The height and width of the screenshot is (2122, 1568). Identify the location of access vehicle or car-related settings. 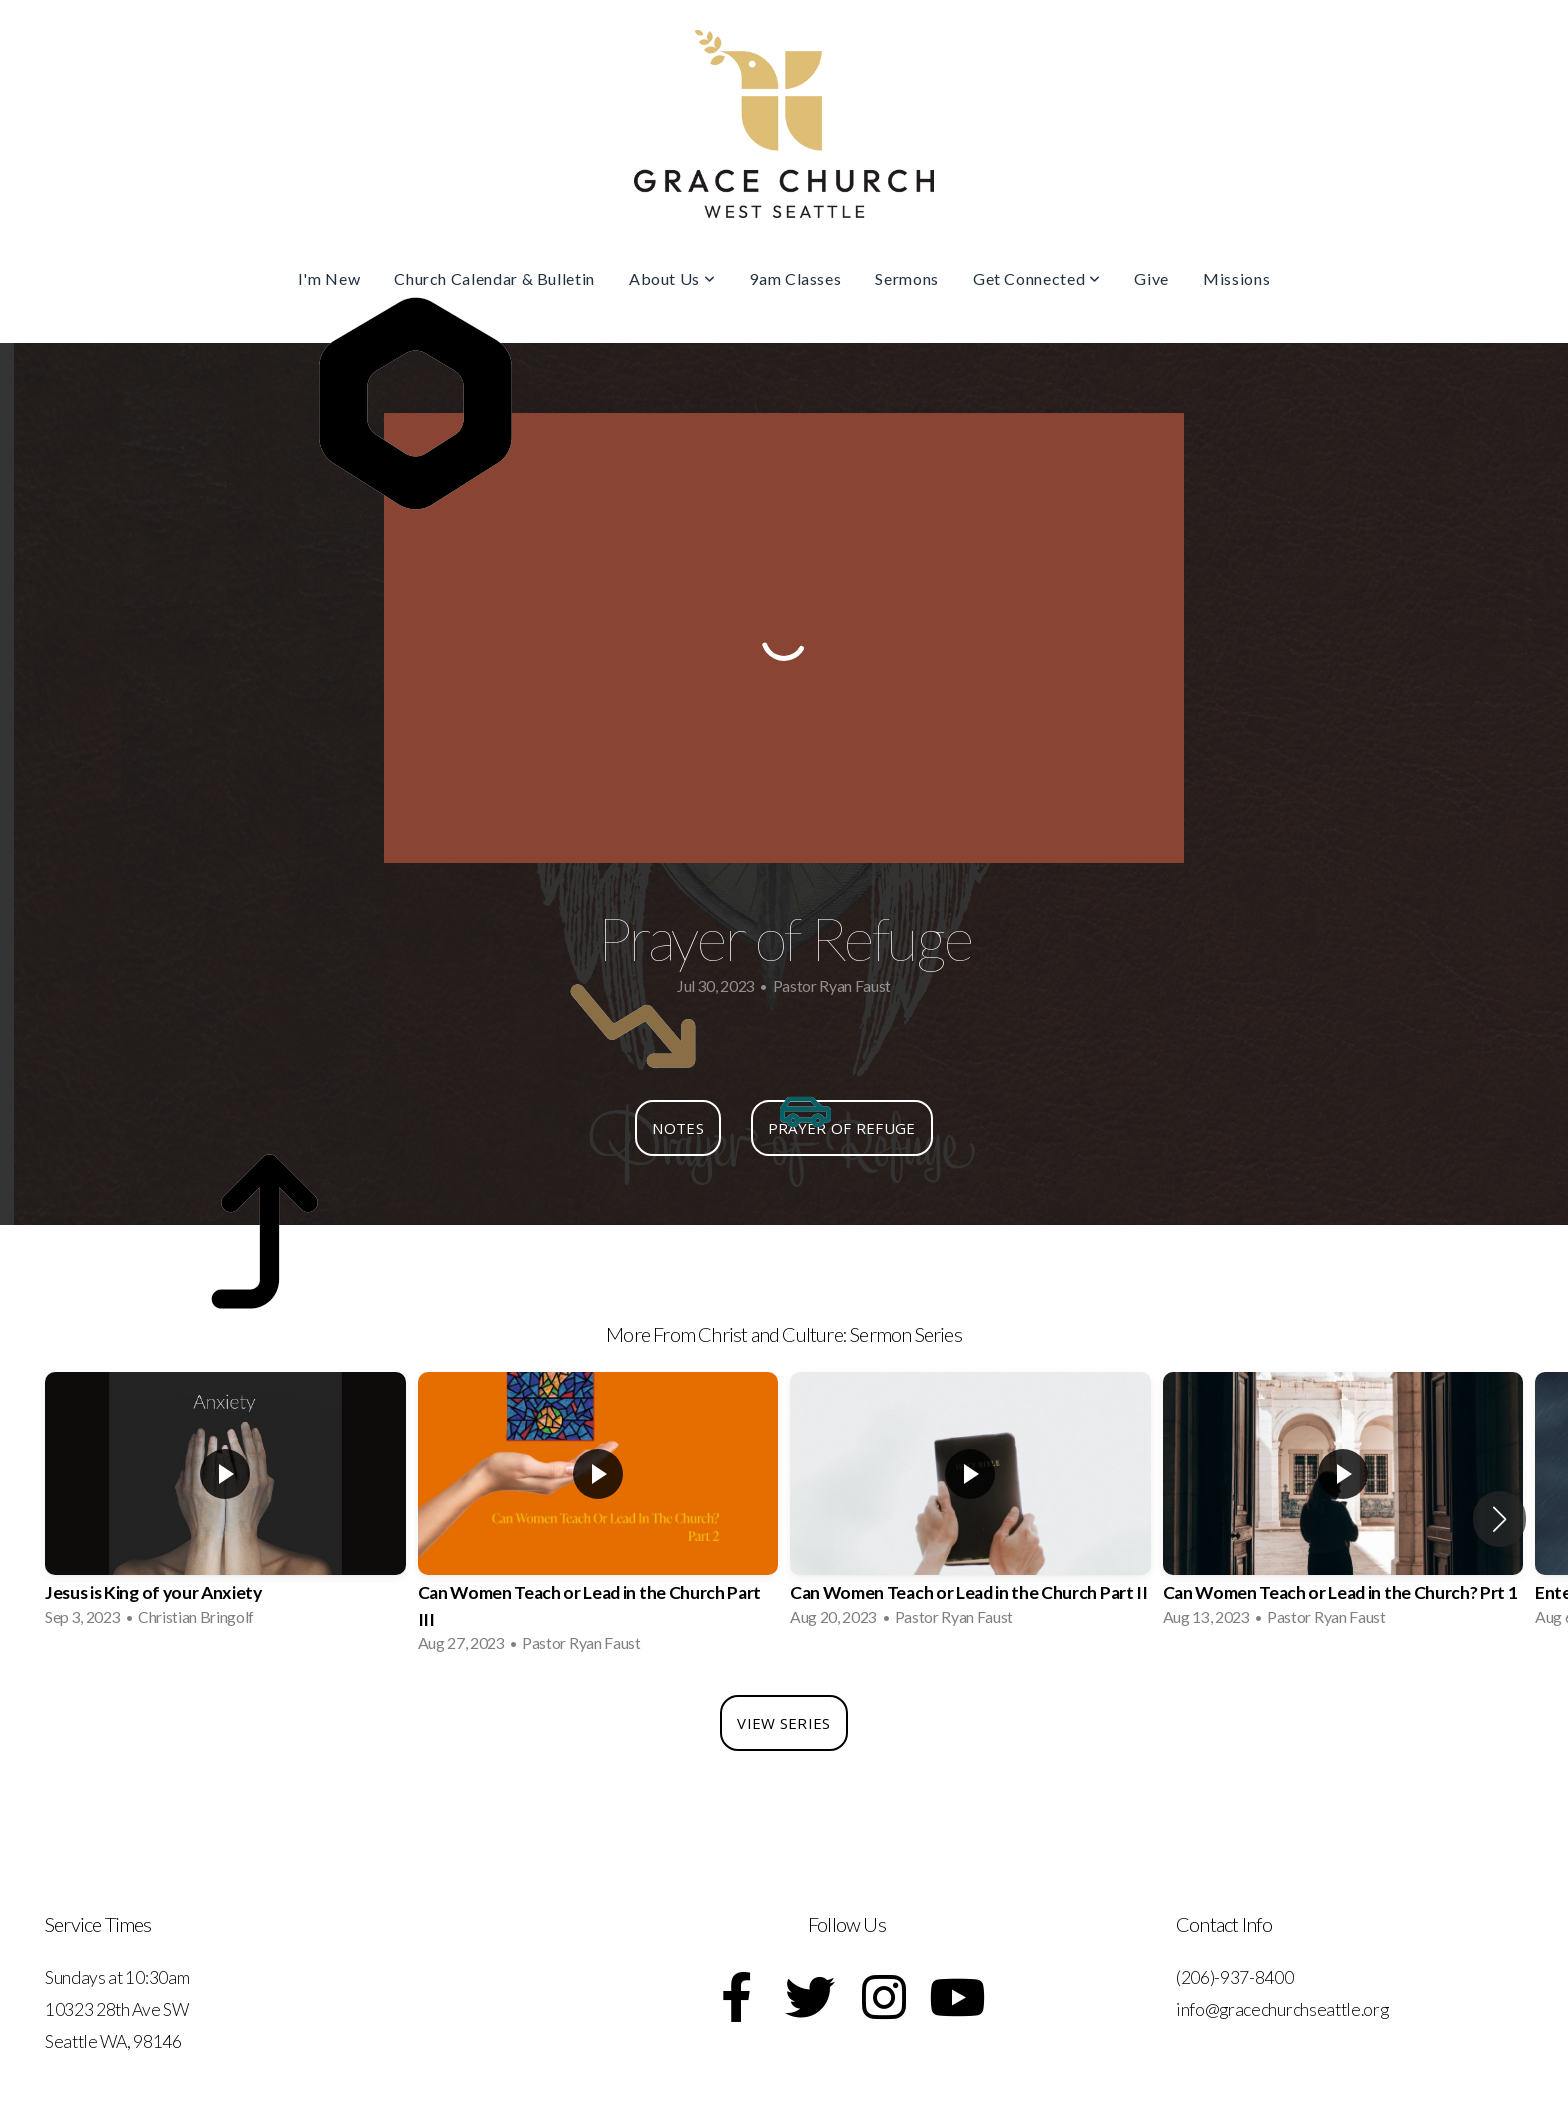
(805, 1110).